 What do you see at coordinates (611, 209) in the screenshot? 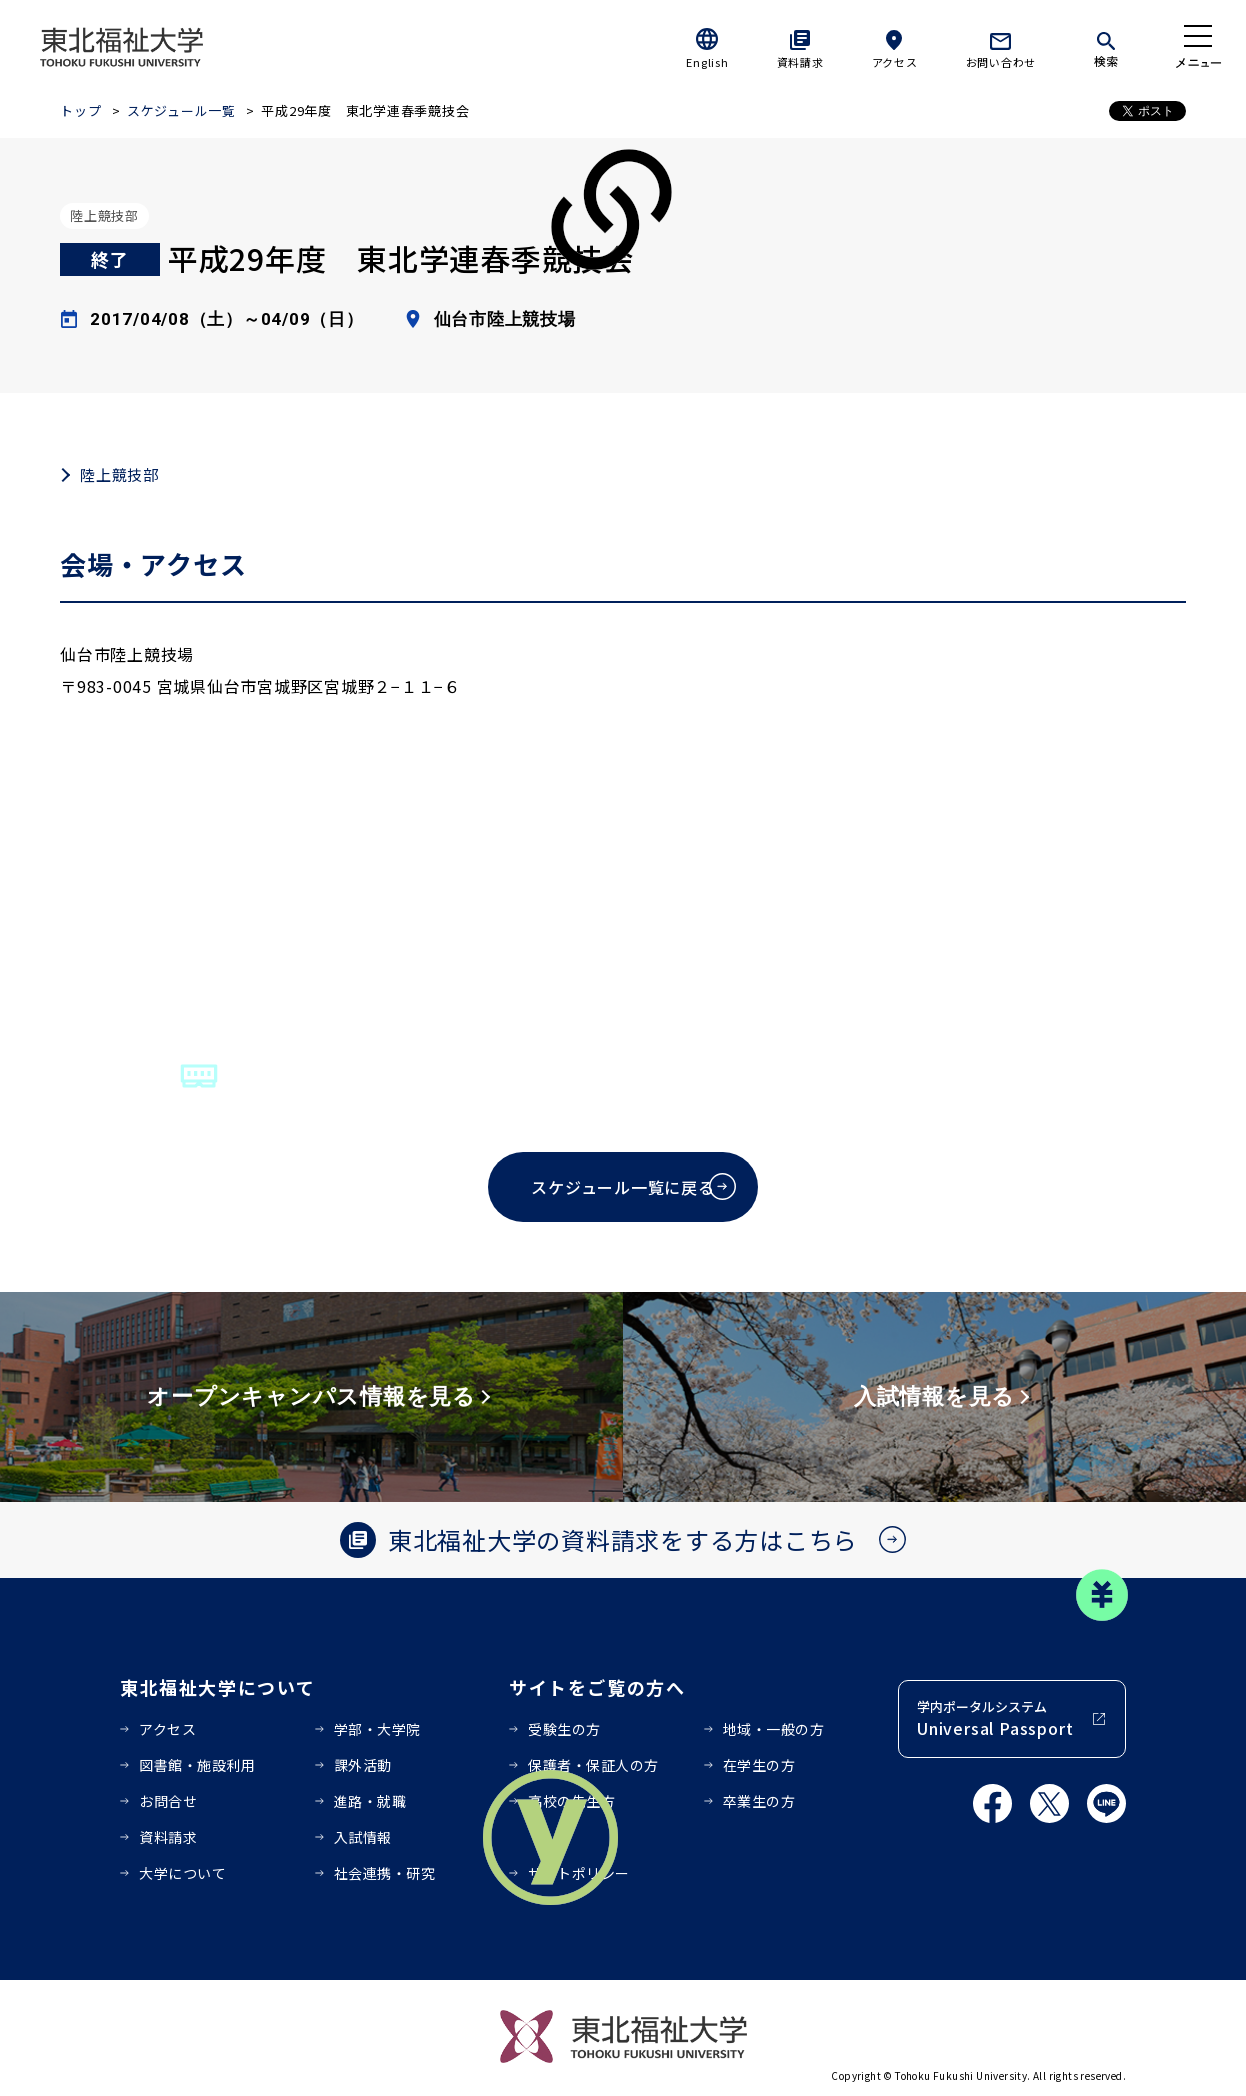
I see `view linked accounts or connections` at bounding box center [611, 209].